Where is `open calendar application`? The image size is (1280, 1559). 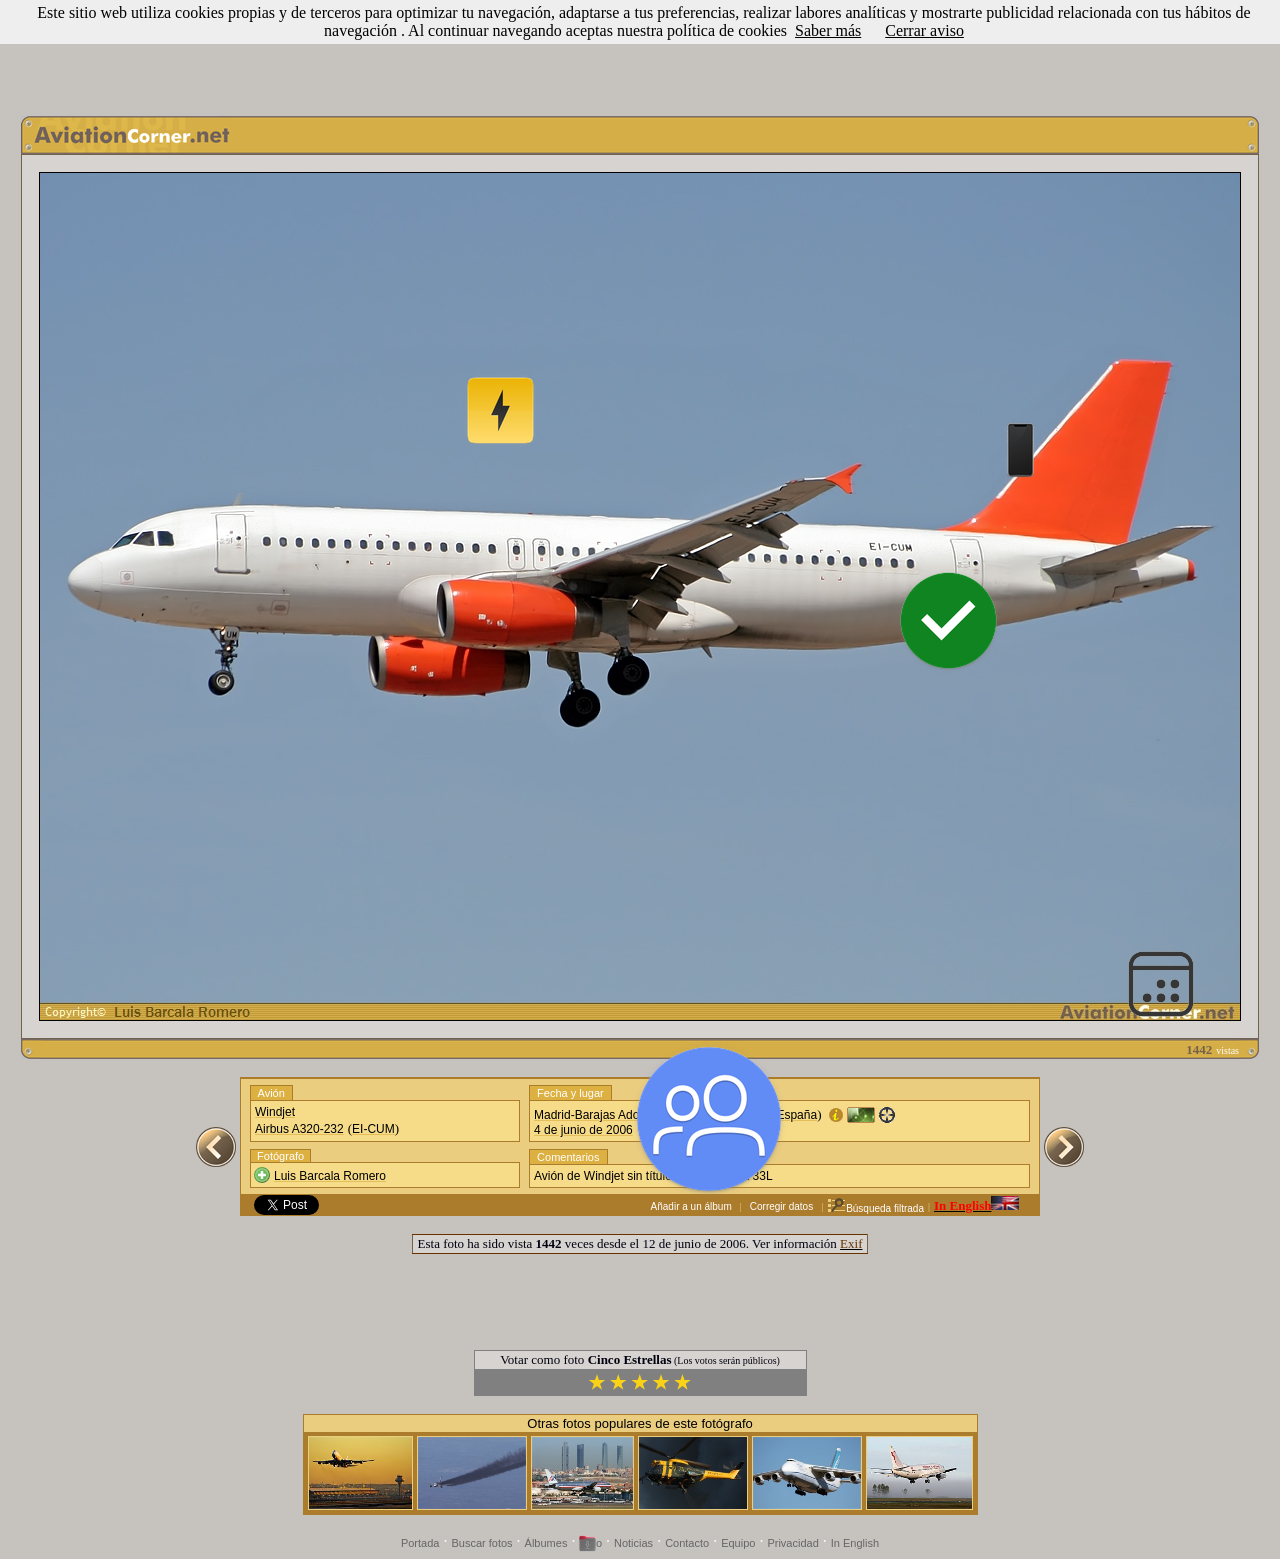 open calendar application is located at coordinates (1161, 984).